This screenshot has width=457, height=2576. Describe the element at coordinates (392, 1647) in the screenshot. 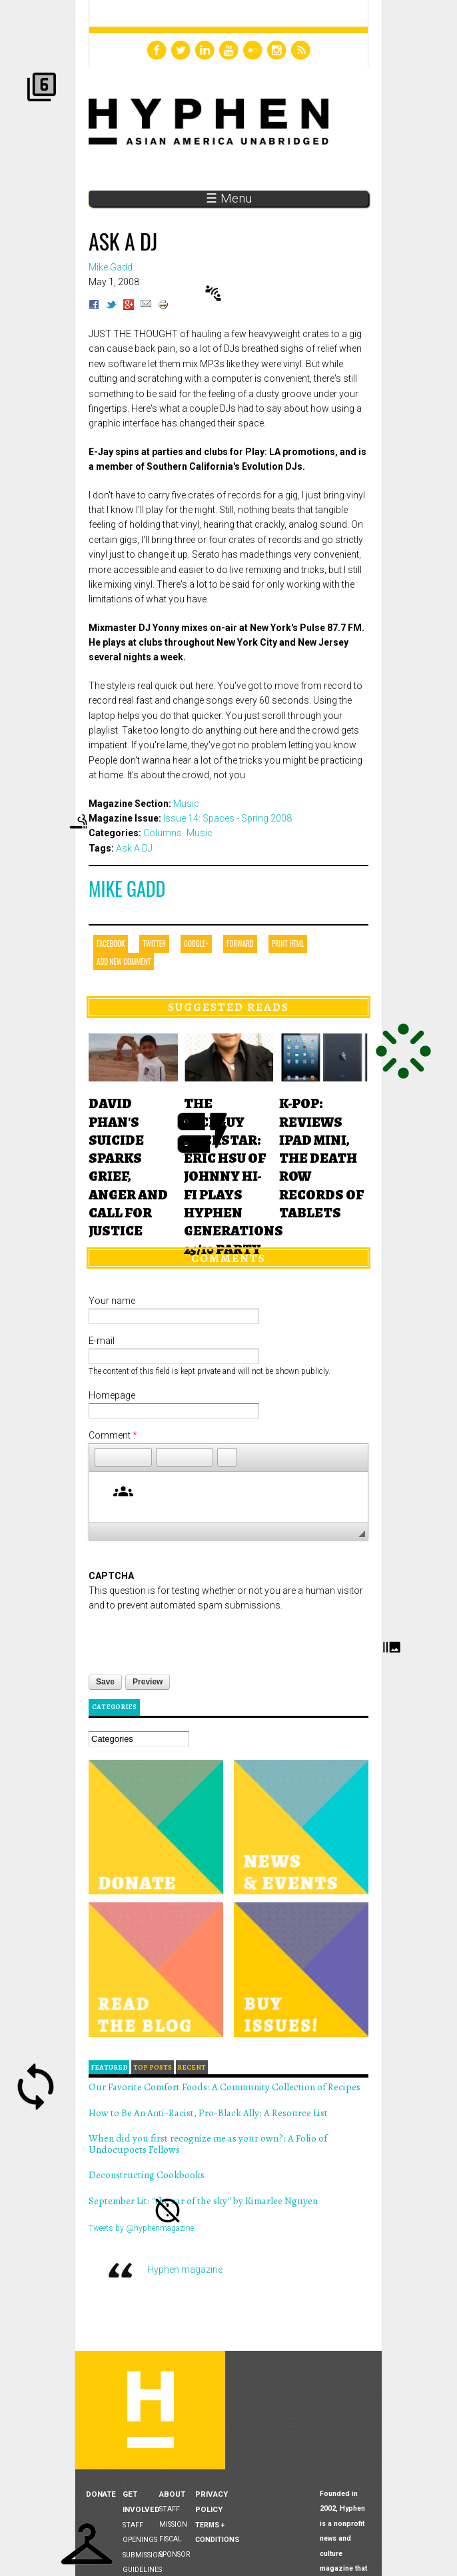

I see `enable burst mode for rapid photo capture` at that location.